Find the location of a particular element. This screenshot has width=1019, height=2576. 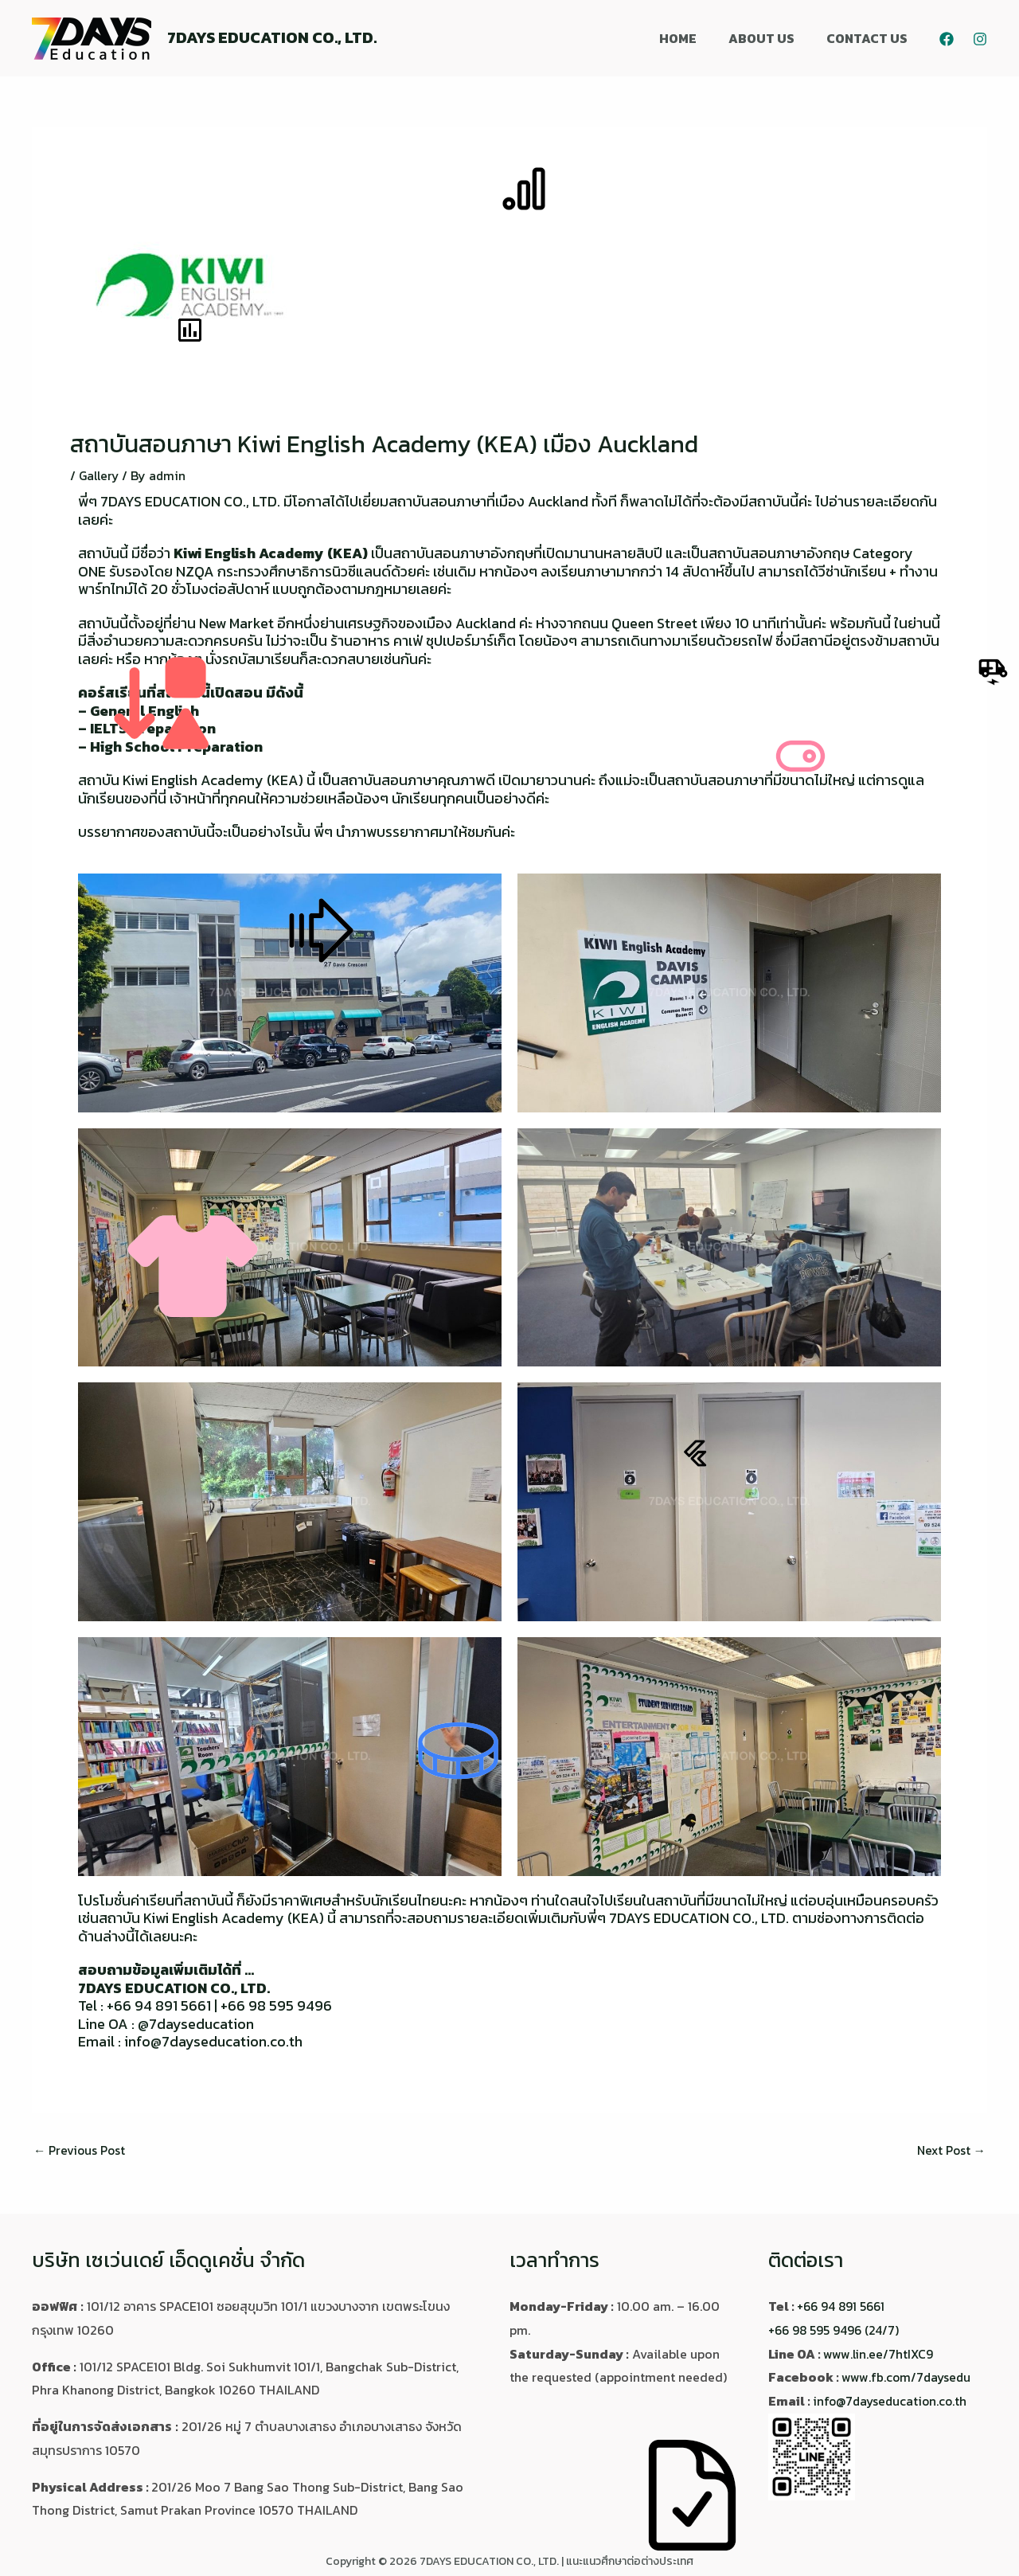

open Google Analytics dashboard is located at coordinates (524, 189).